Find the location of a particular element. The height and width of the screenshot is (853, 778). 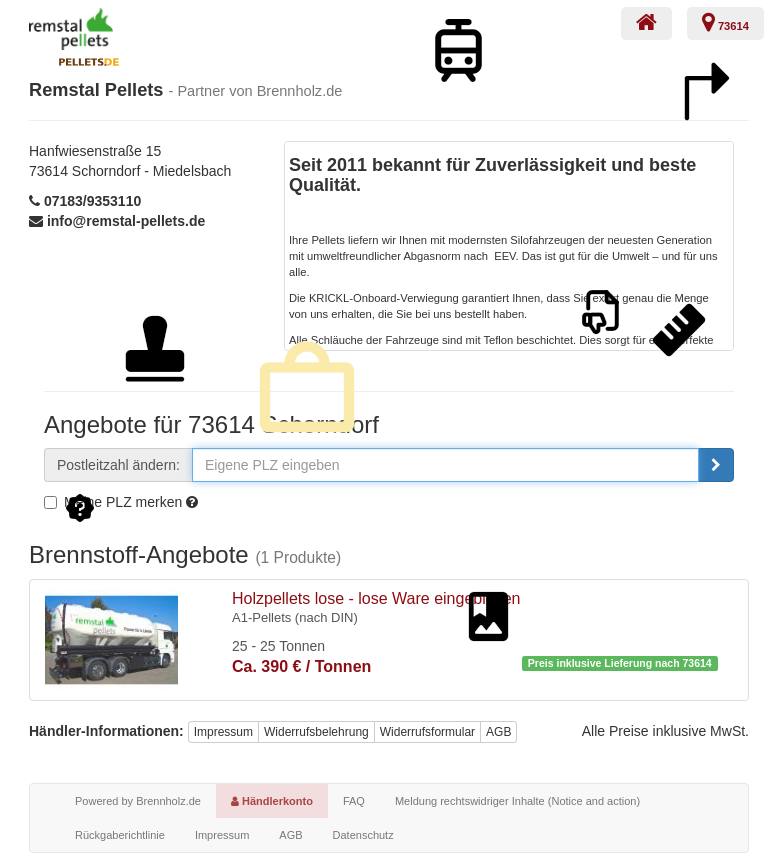

access measurement tools is located at coordinates (679, 330).